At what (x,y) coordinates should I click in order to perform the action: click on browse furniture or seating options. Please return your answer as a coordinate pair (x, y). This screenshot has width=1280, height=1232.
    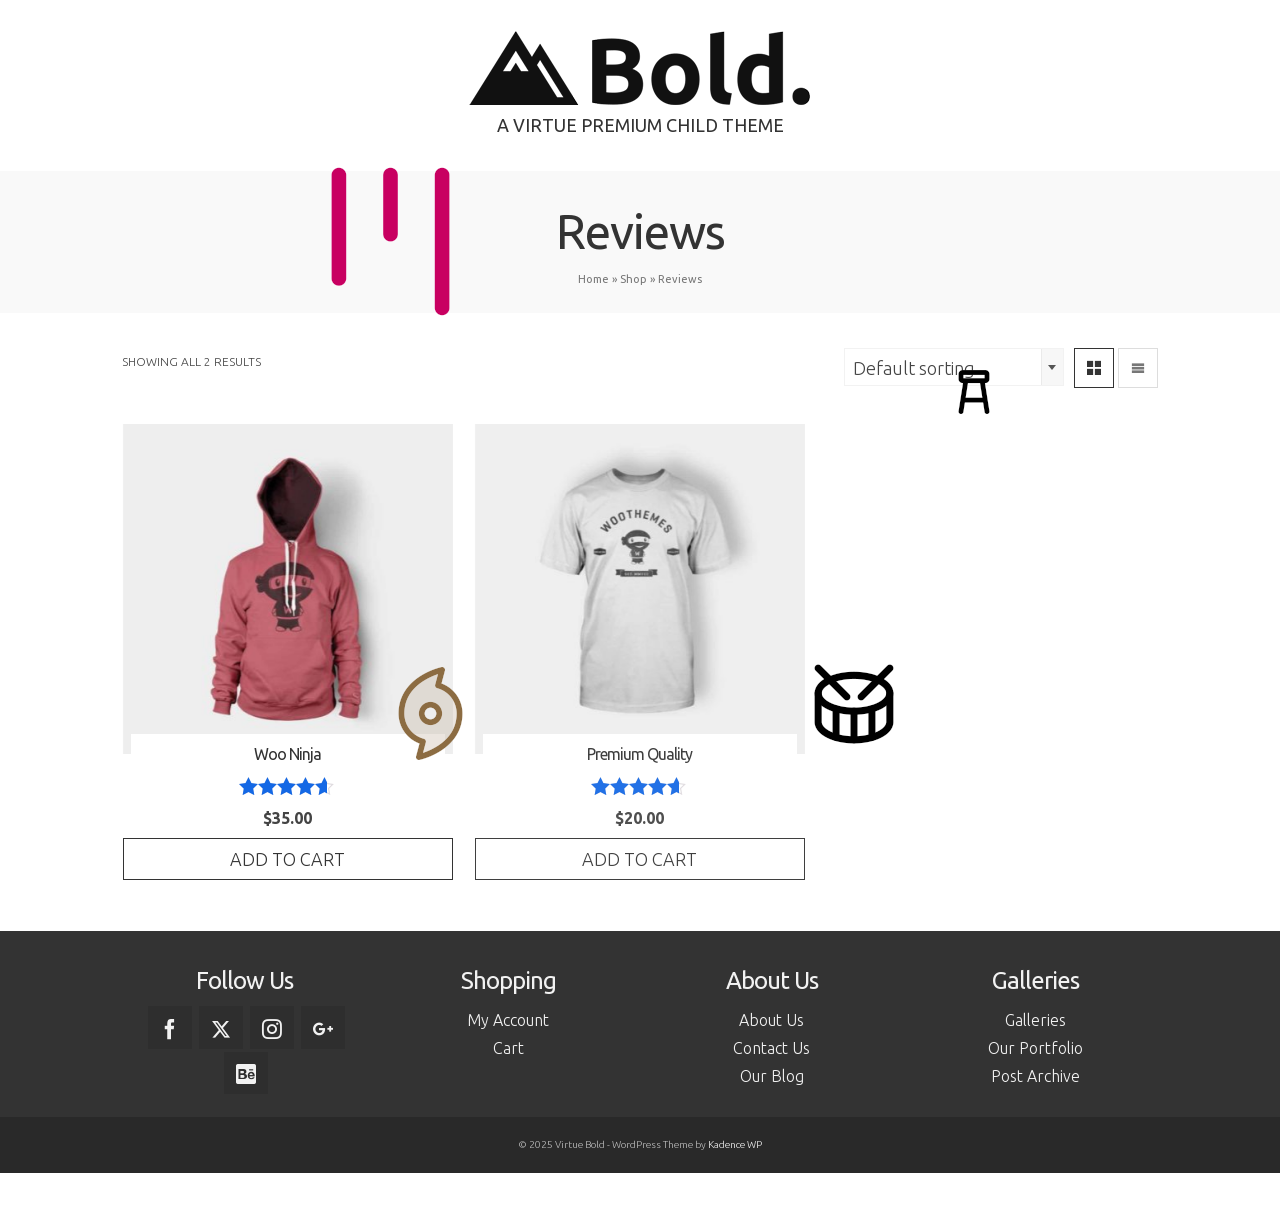
    Looking at the image, I should click on (974, 392).